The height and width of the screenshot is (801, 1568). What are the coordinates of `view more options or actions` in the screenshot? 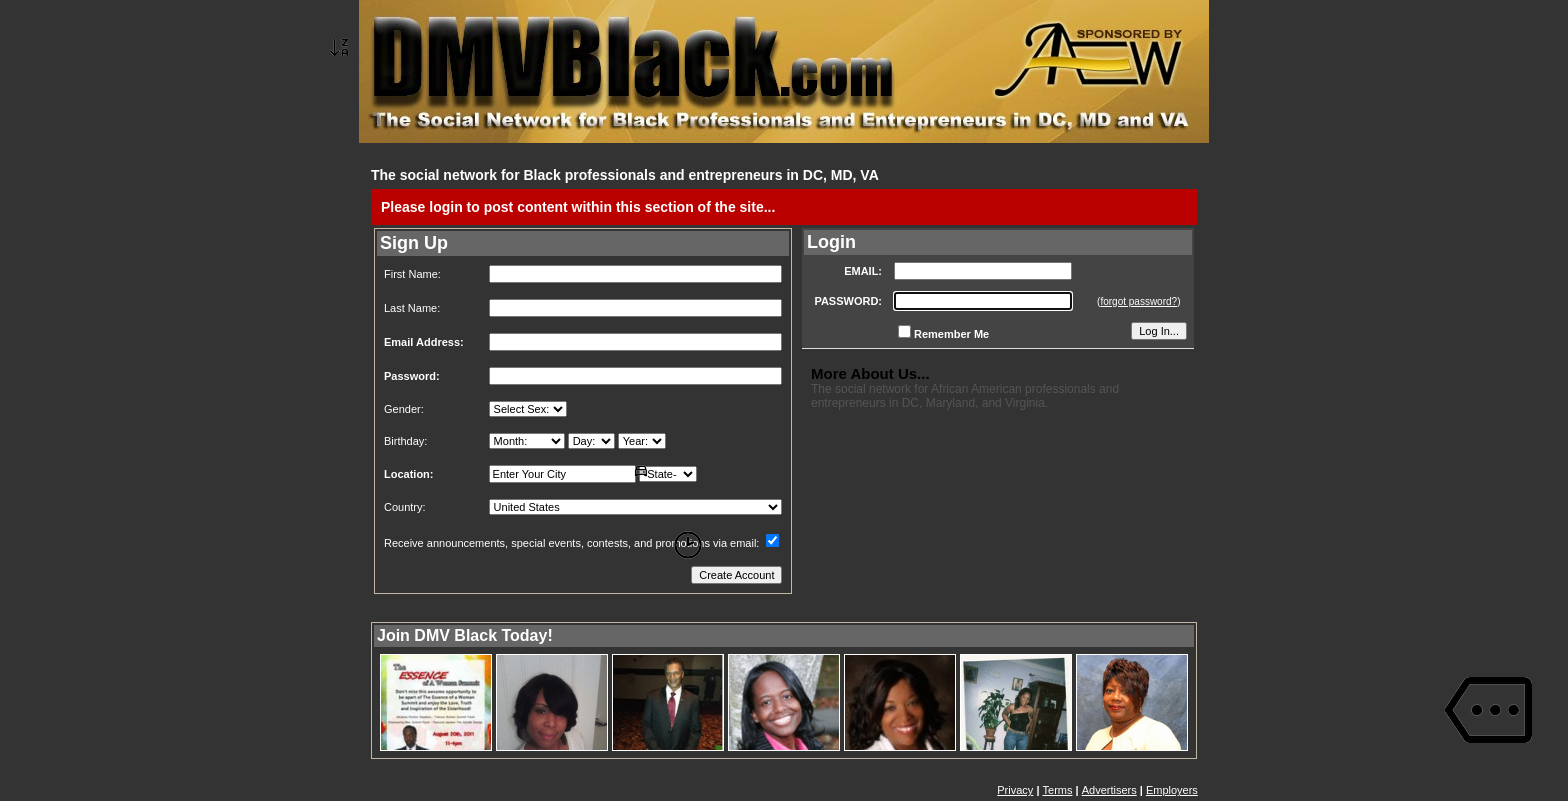 It's located at (1488, 710).